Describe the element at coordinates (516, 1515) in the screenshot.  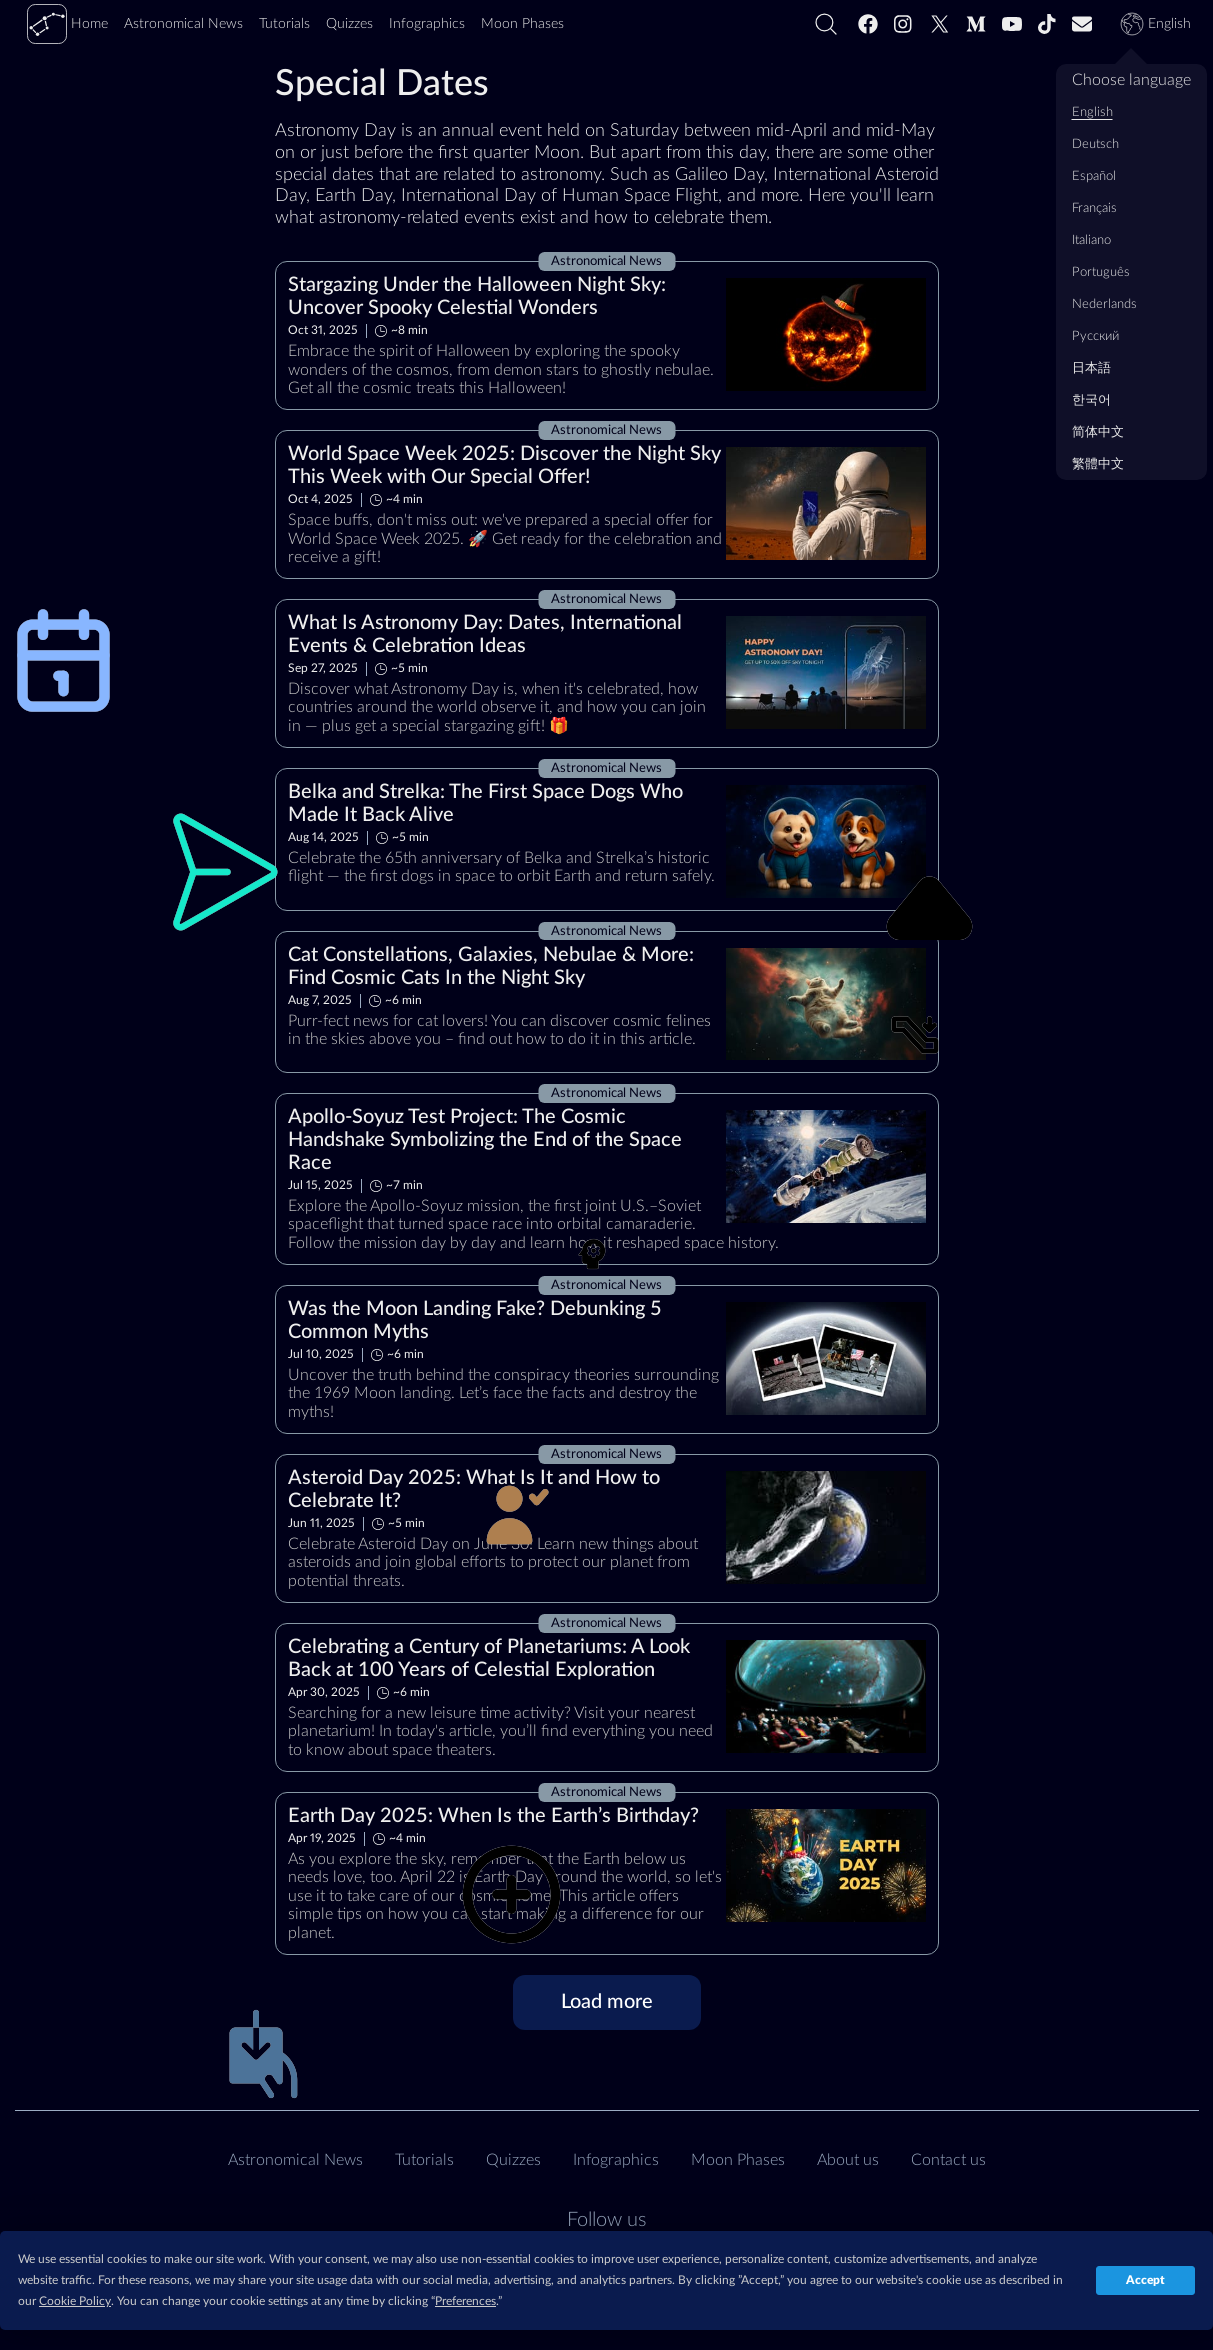
I see `user profile verified or confirmed` at that location.